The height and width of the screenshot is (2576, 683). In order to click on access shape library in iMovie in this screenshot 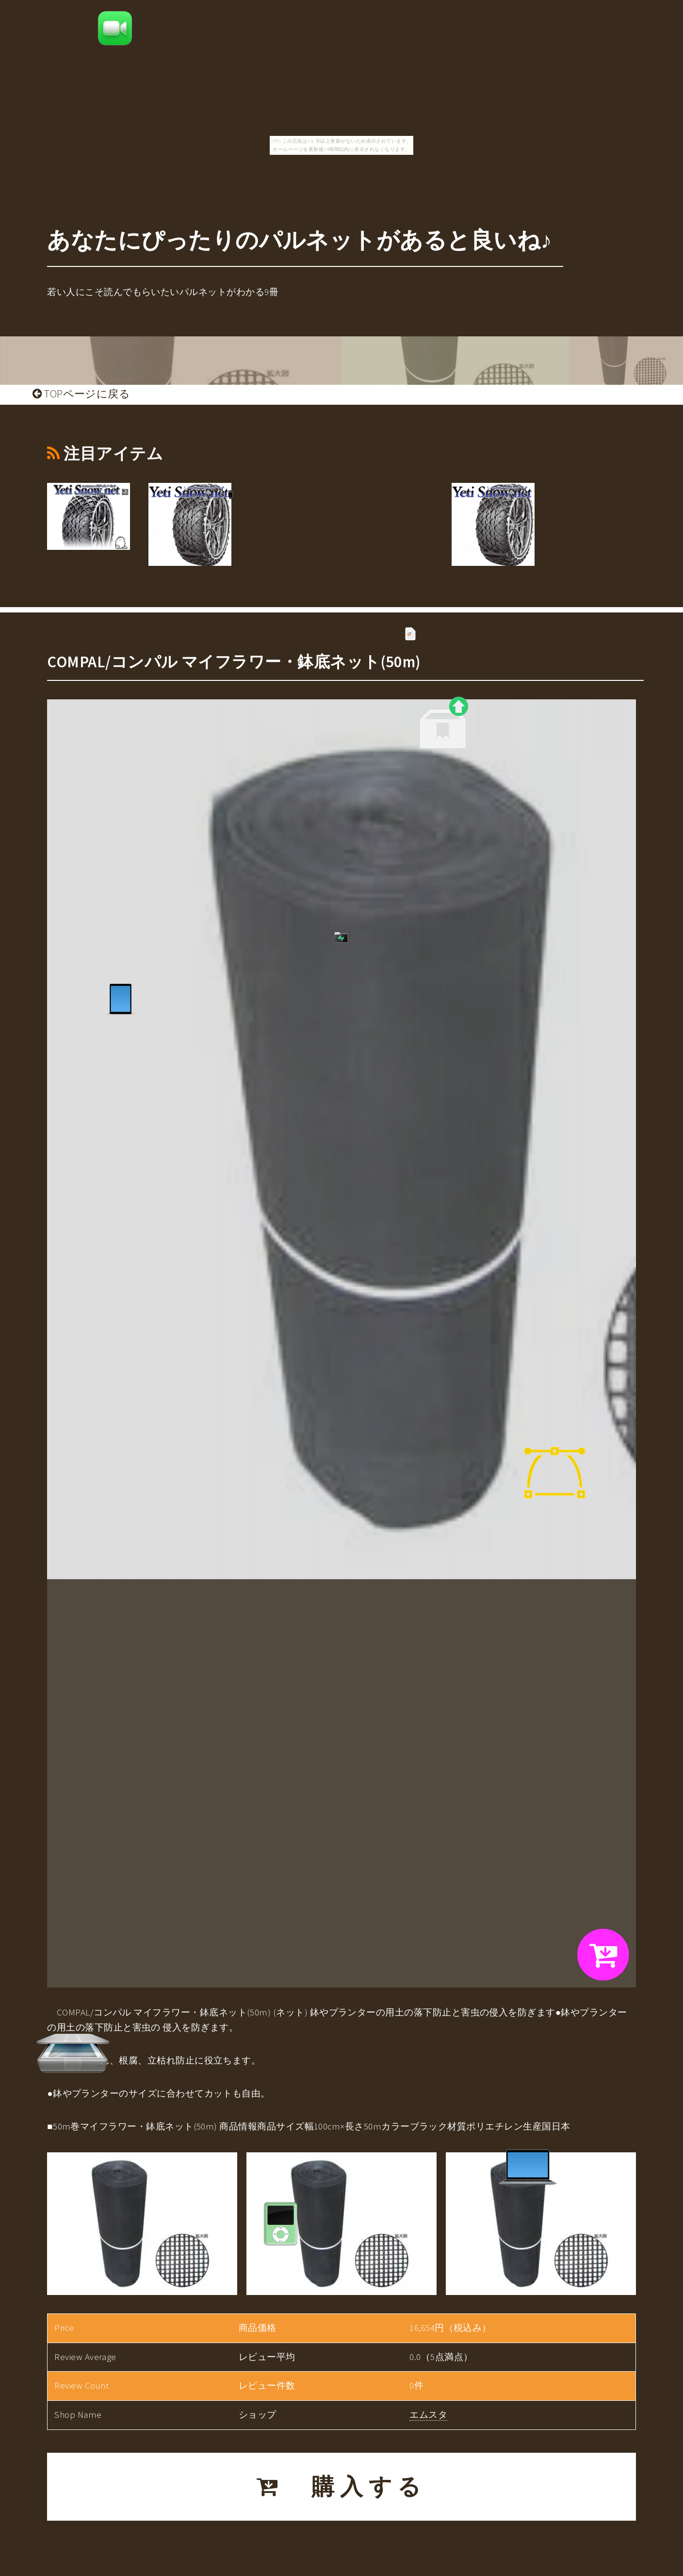, I will do `click(554, 1472)`.